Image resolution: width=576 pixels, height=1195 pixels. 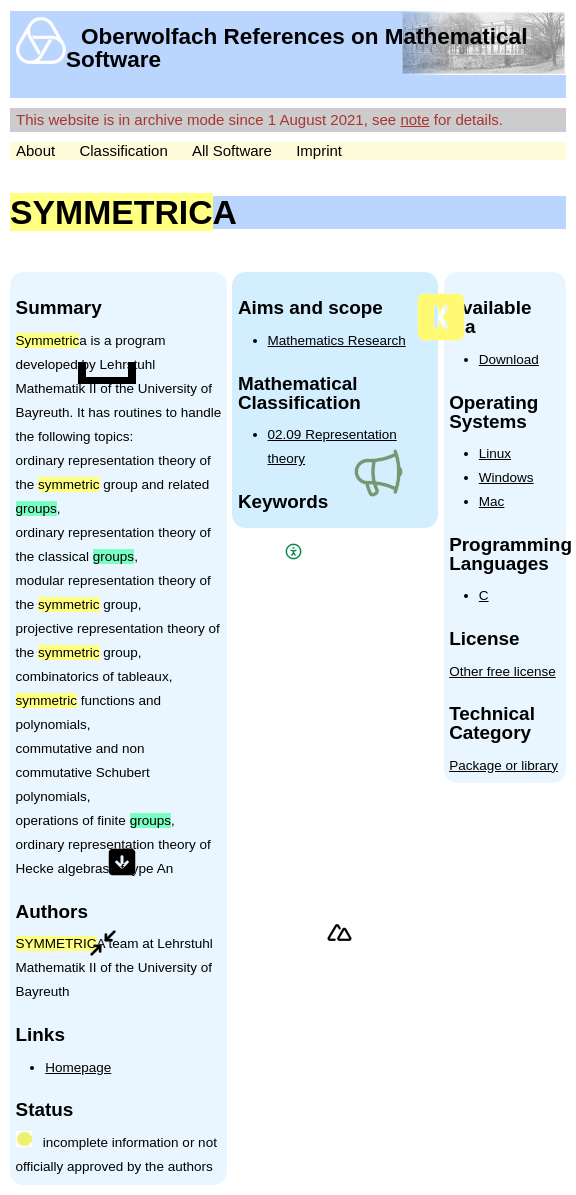 I want to click on insert a space character, so click(x=107, y=373).